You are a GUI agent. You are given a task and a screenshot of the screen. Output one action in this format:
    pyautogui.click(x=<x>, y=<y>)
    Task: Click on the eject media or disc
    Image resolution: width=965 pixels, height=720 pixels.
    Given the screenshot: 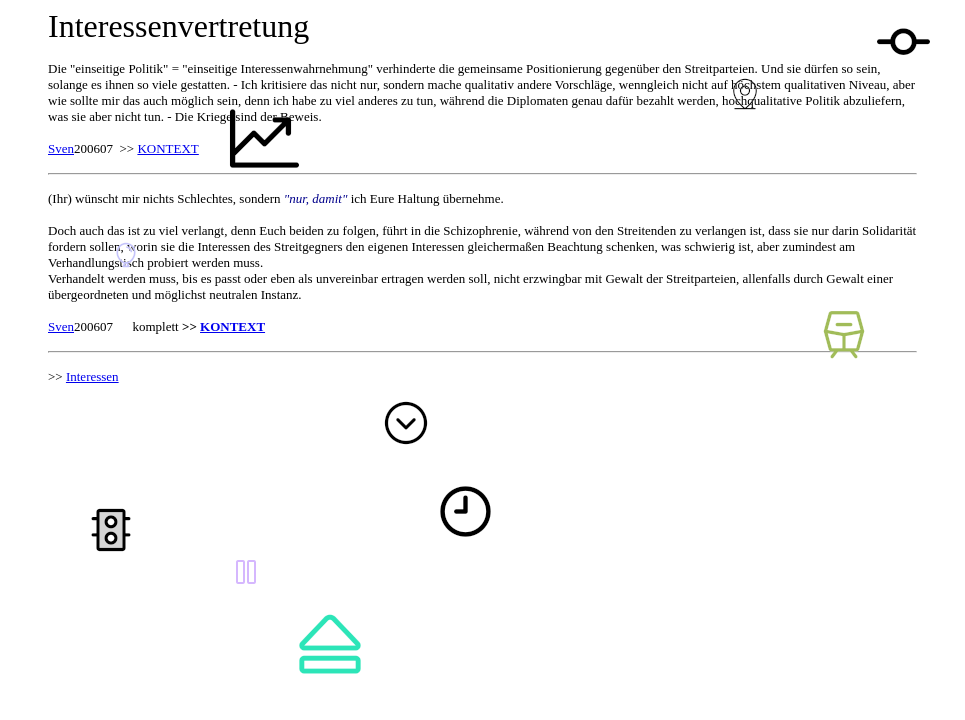 What is the action you would take?
    pyautogui.click(x=330, y=648)
    